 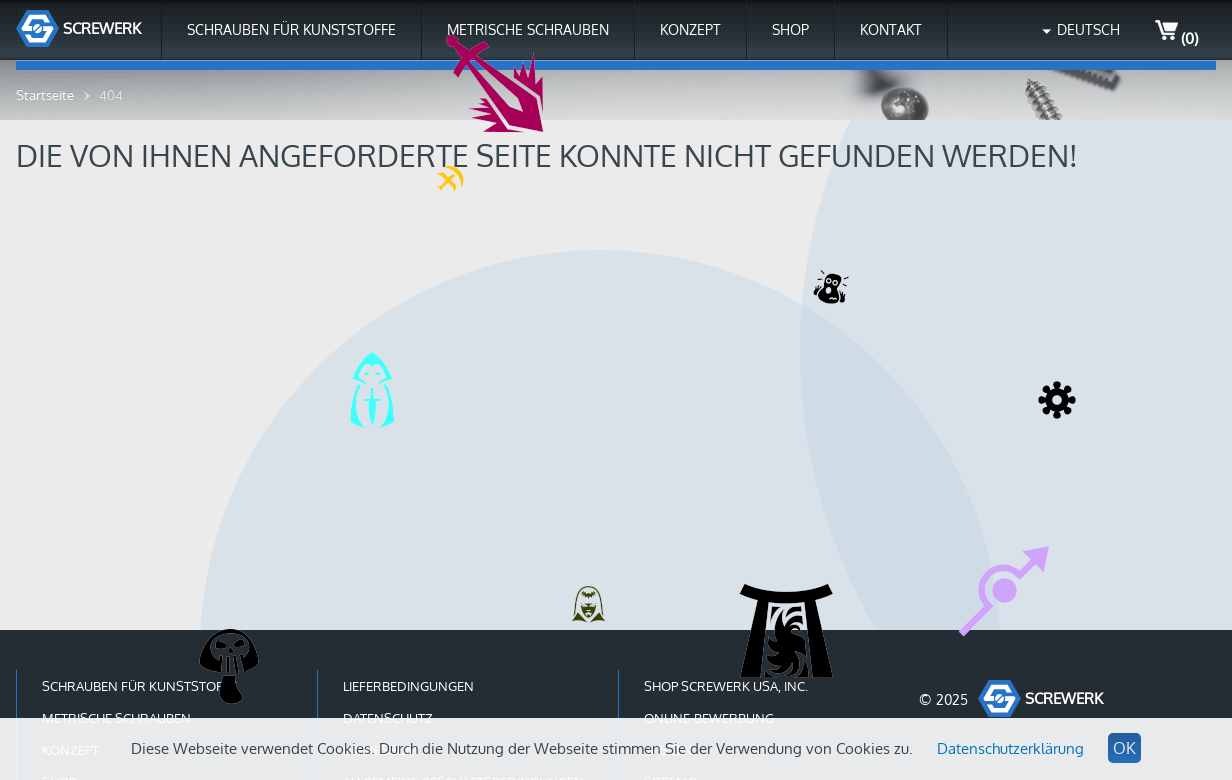 I want to click on deadly or poisonous mushroom indicator, so click(x=228, y=666).